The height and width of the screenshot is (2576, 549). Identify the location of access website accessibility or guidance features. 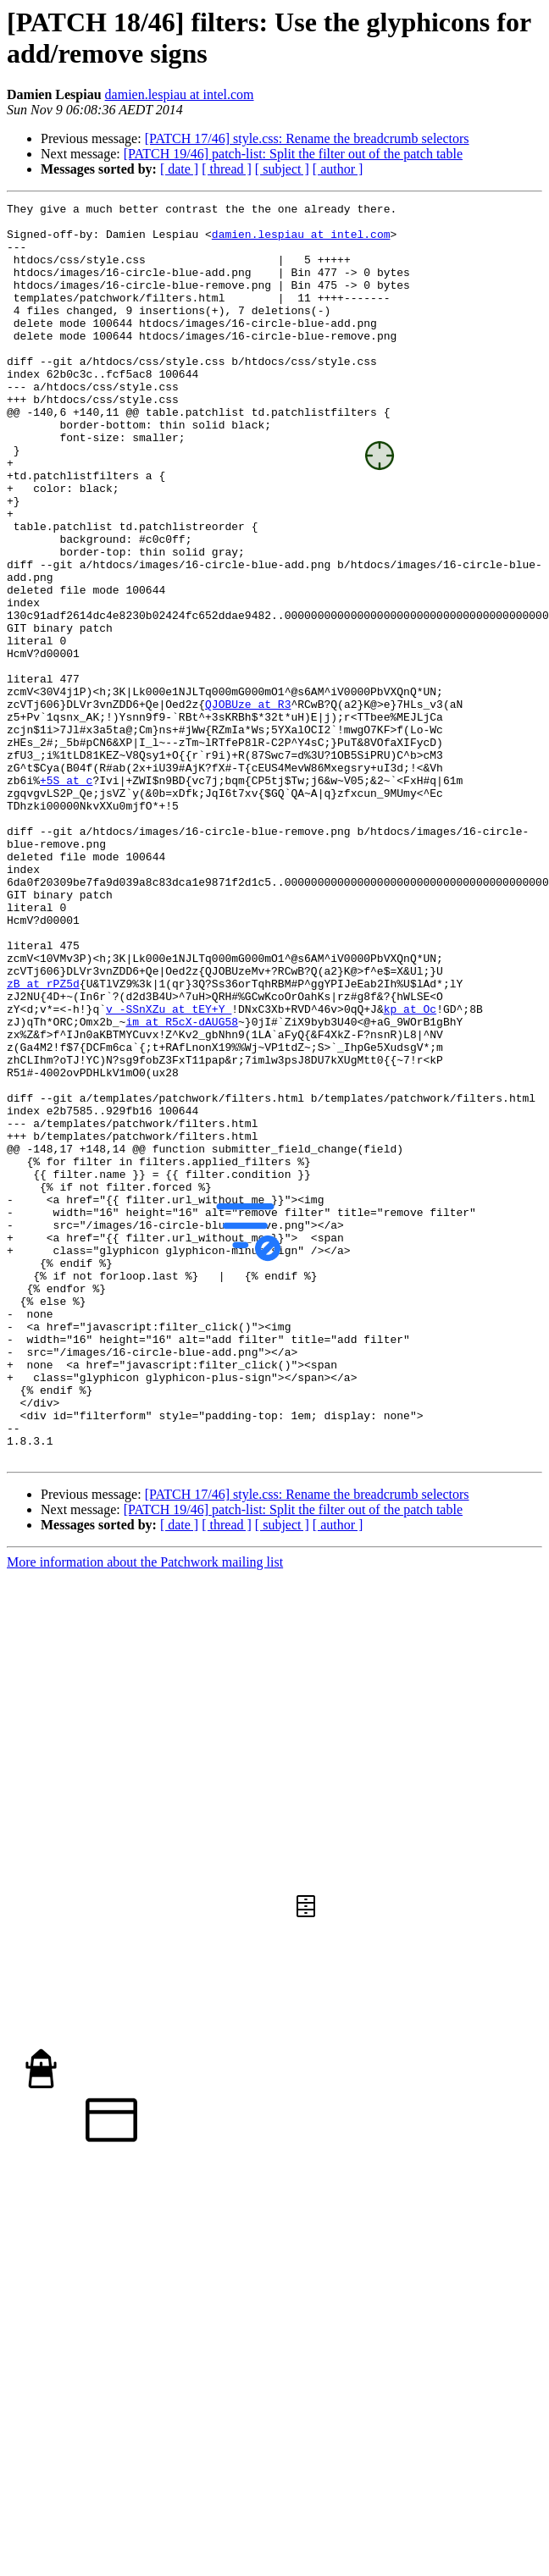
(41, 2070).